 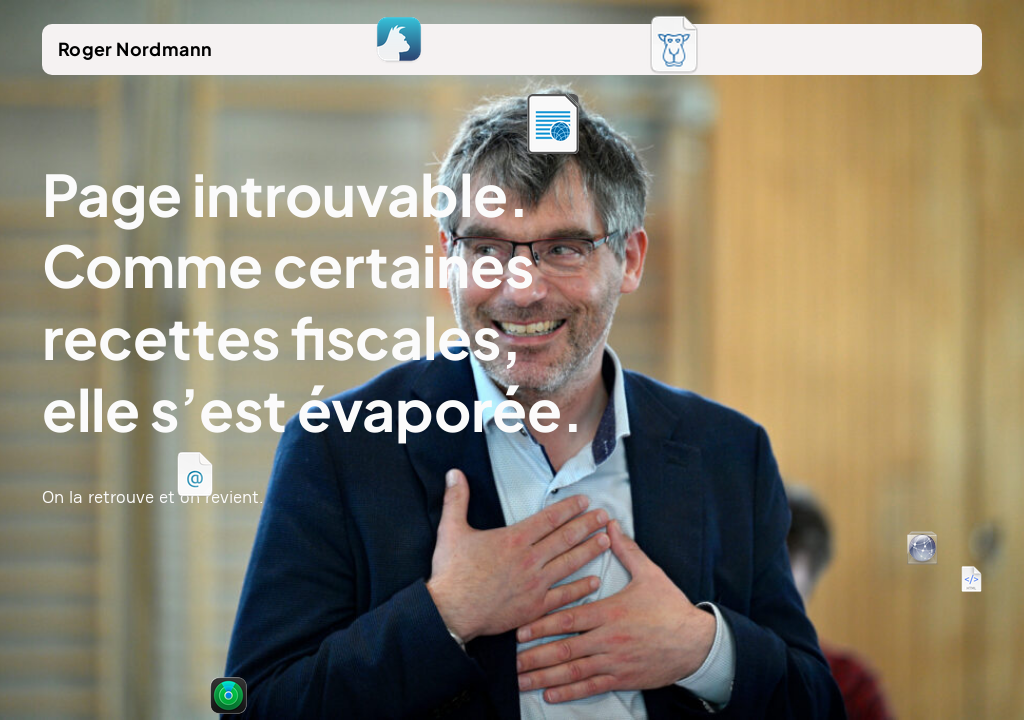 What do you see at coordinates (971, 579) in the screenshot?
I see `an HTML document or webpage file` at bounding box center [971, 579].